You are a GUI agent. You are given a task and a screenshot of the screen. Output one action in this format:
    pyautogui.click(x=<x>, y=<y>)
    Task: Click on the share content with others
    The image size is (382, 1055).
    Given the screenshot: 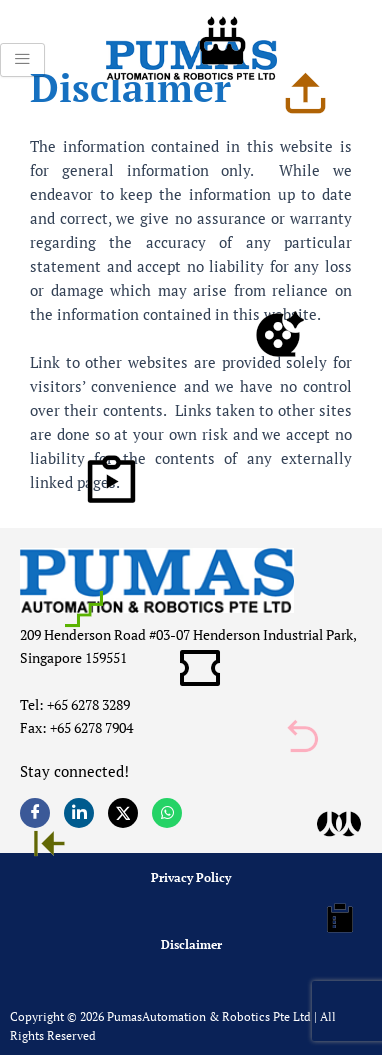 What is the action you would take?
    pyautogui.click(x=305, y=93)
    